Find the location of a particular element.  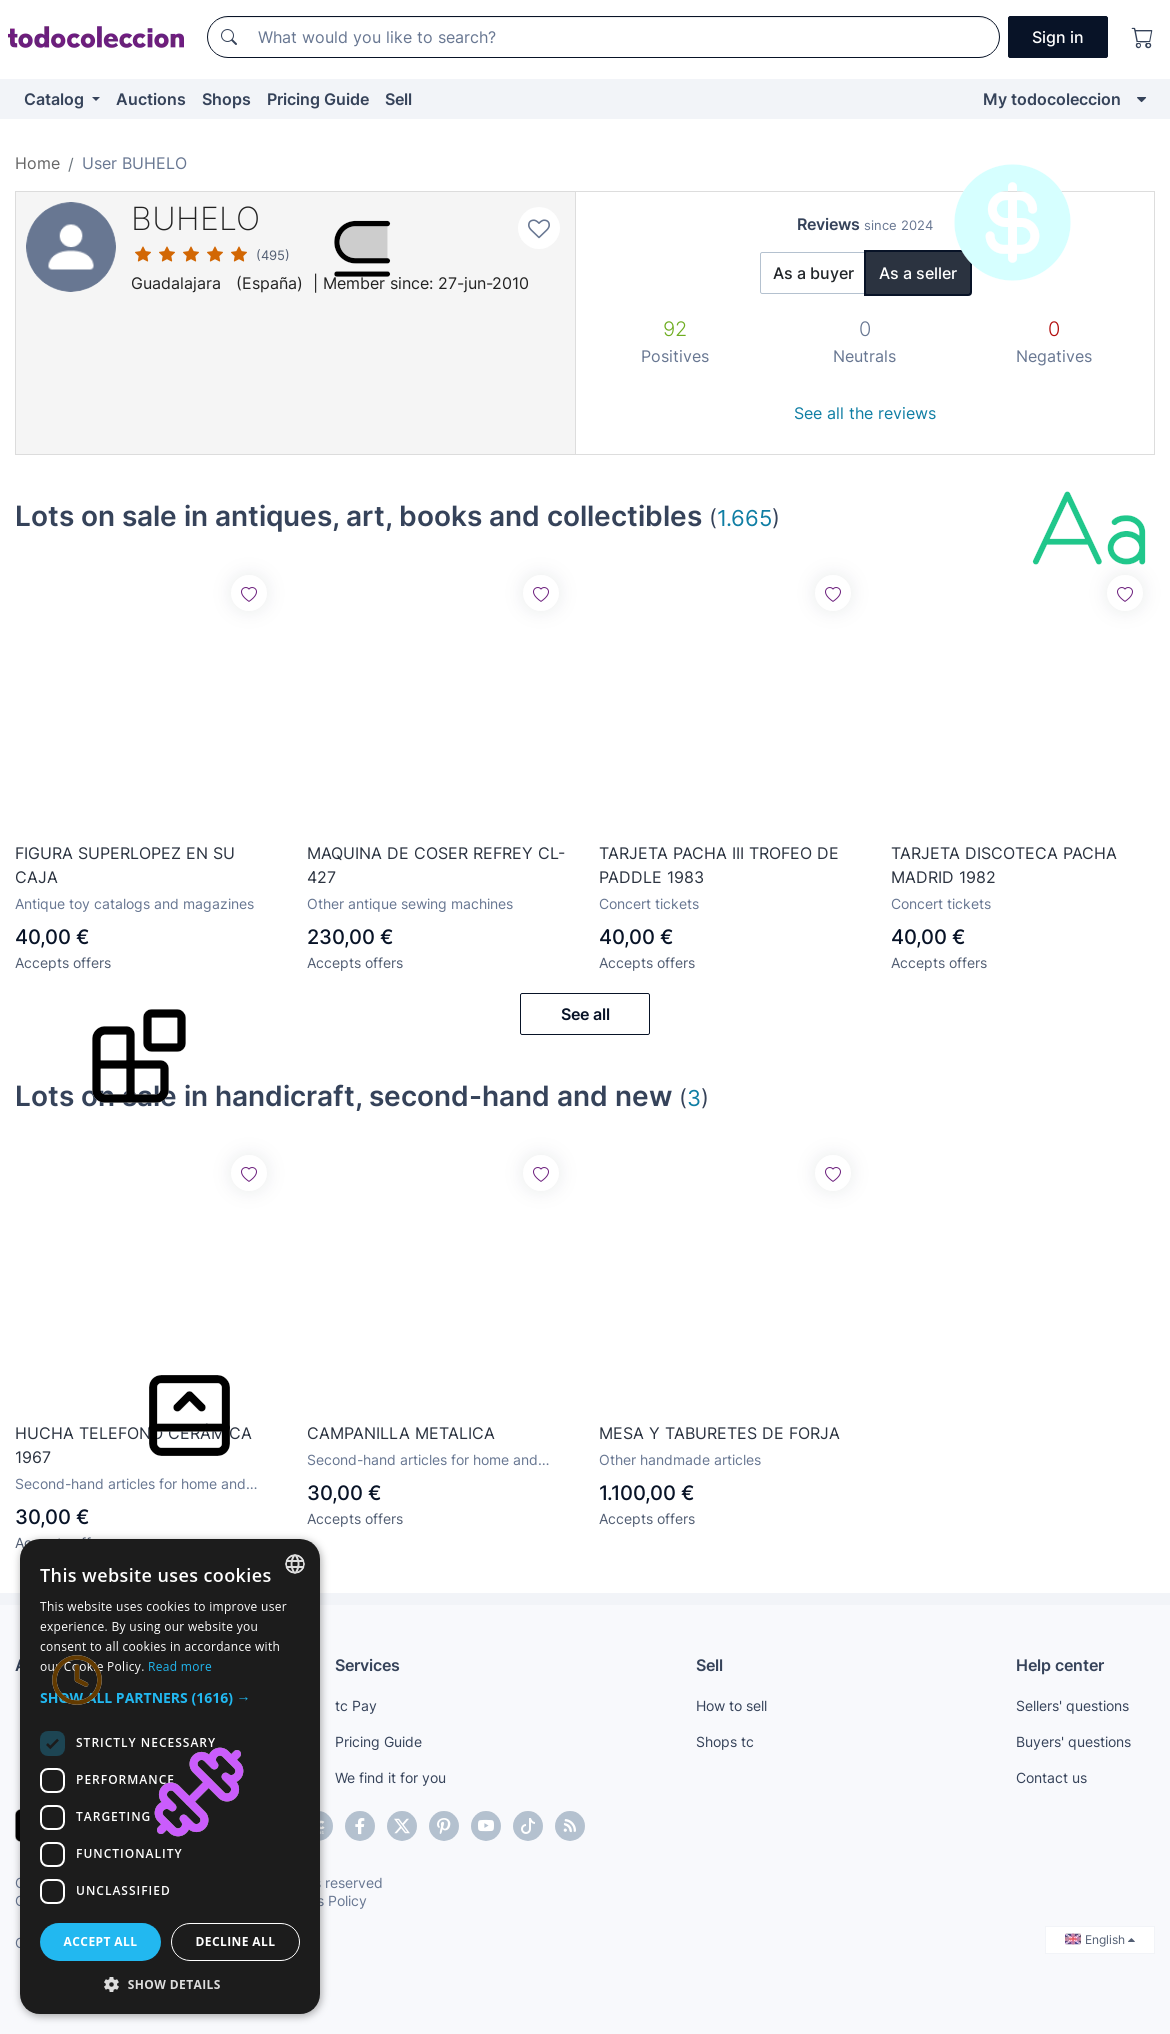

access modular components or blocks is located at coordinates (139, 1056).